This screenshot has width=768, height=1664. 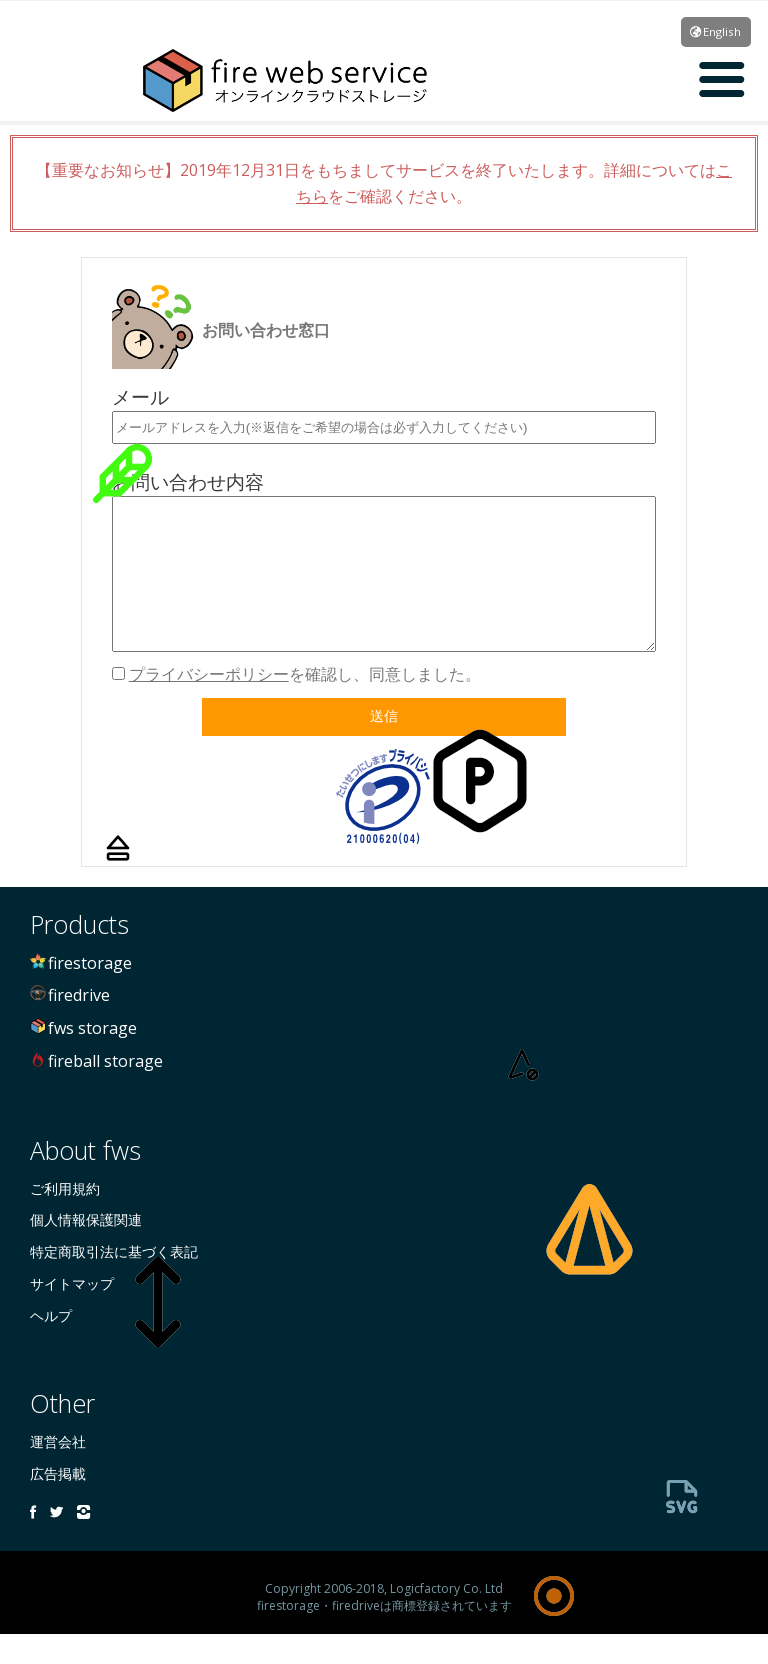 I want to click on open an SVG file, so click(x=682, y=1498).